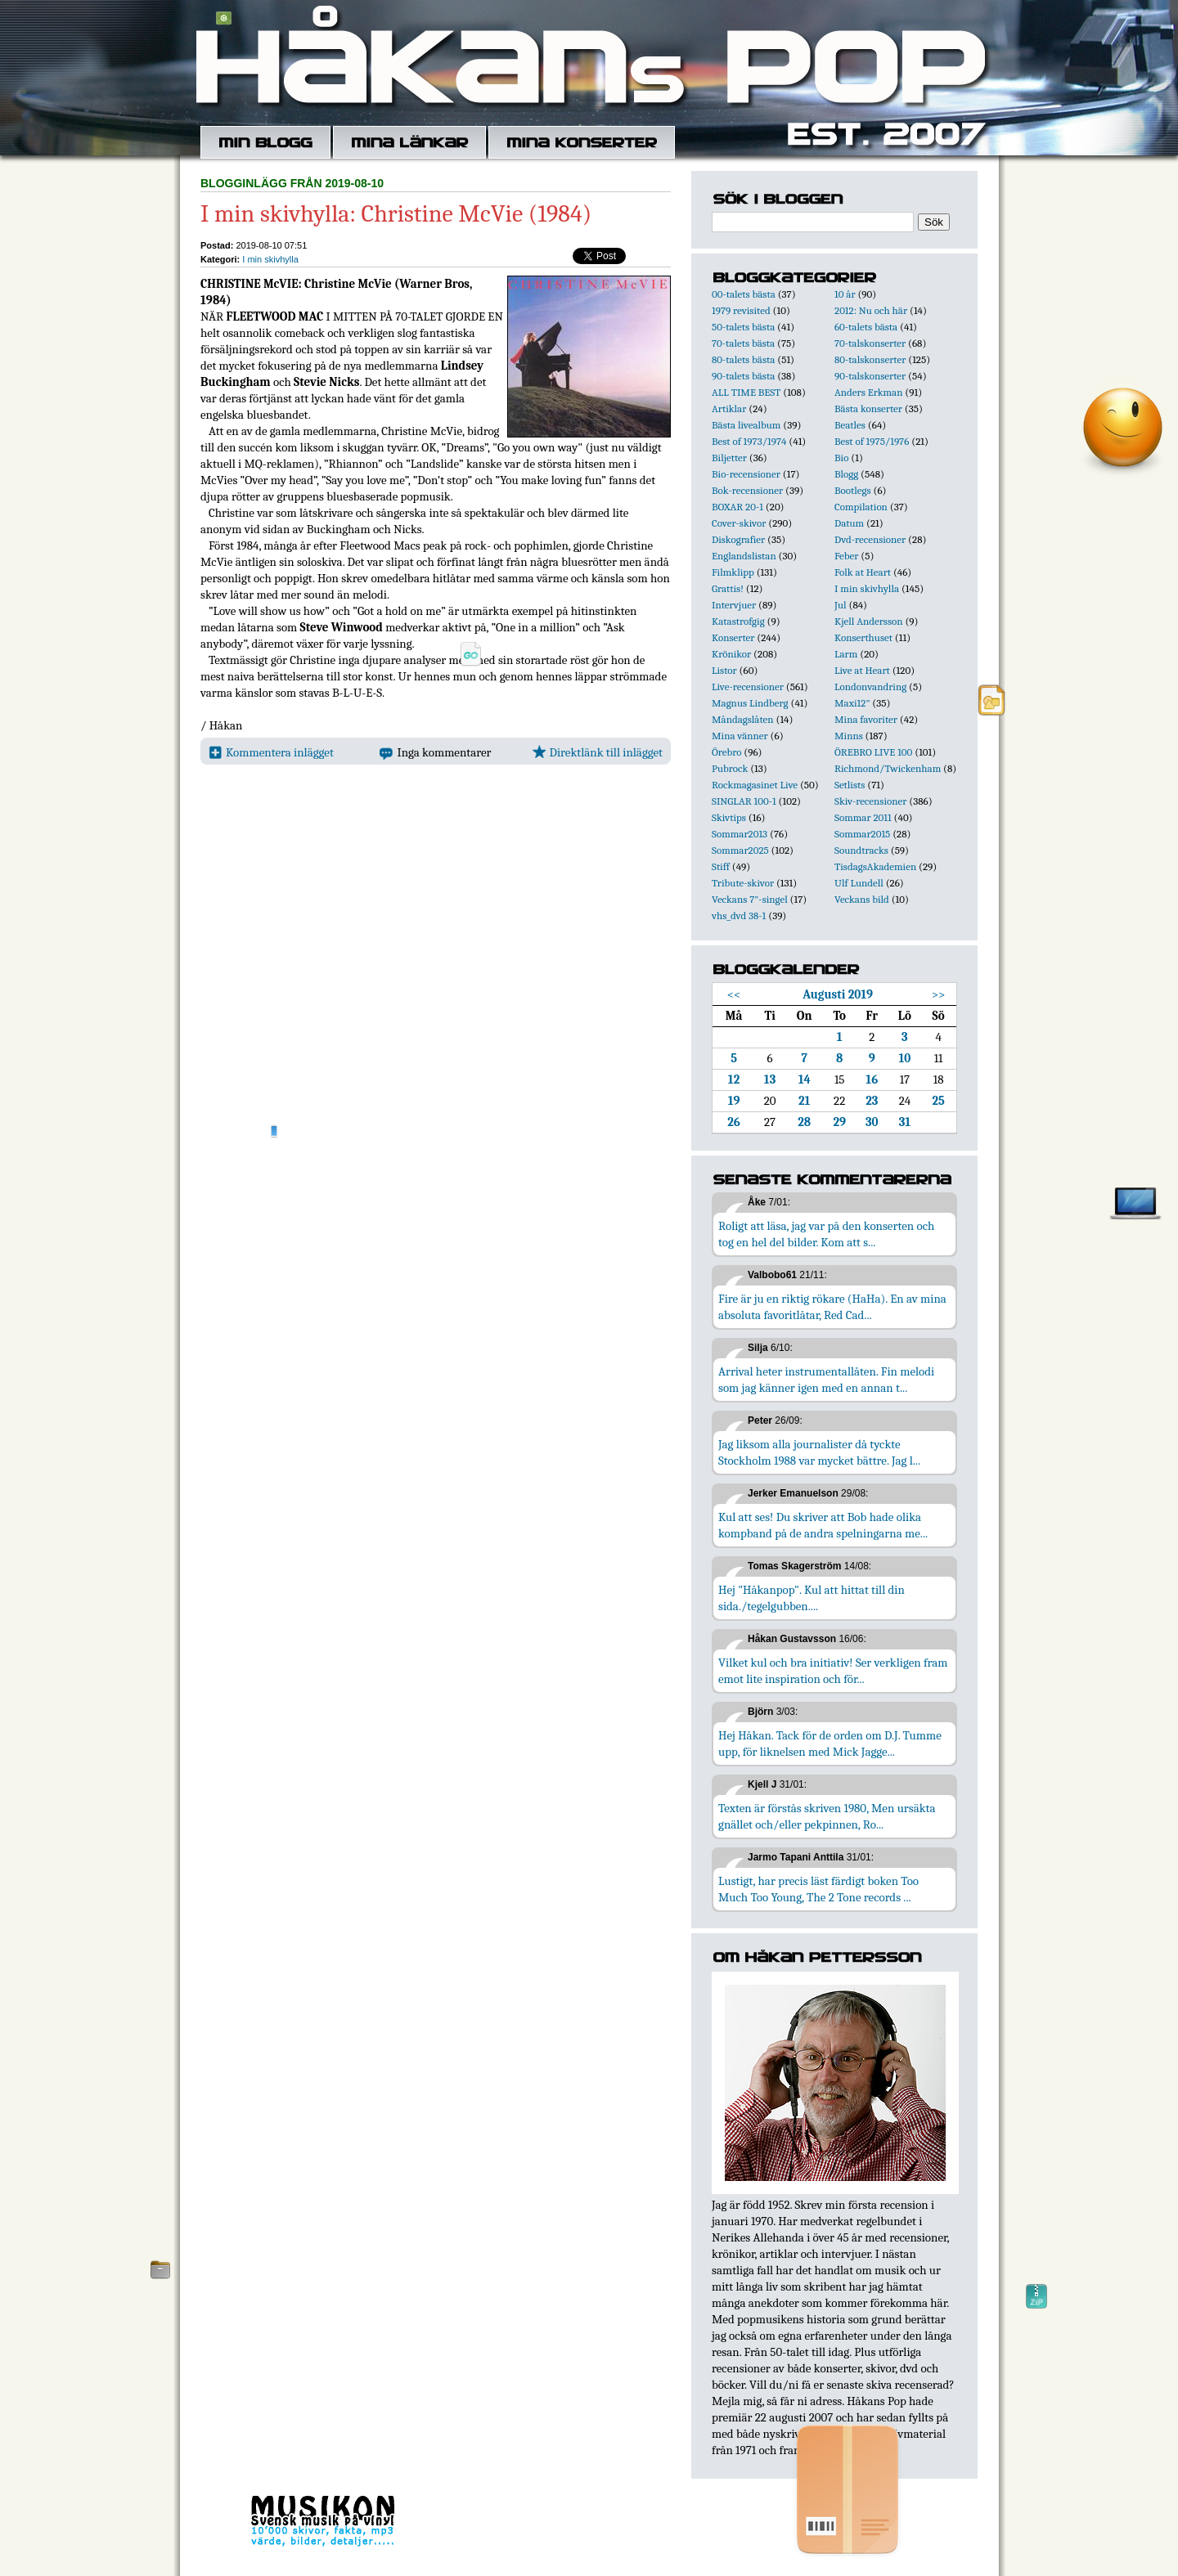 The width and height of the screenshot is (1178, 2576). Describe the element at coordinates (991, 700) in the screenshot. I see `libreoffice draw template file` at that location.